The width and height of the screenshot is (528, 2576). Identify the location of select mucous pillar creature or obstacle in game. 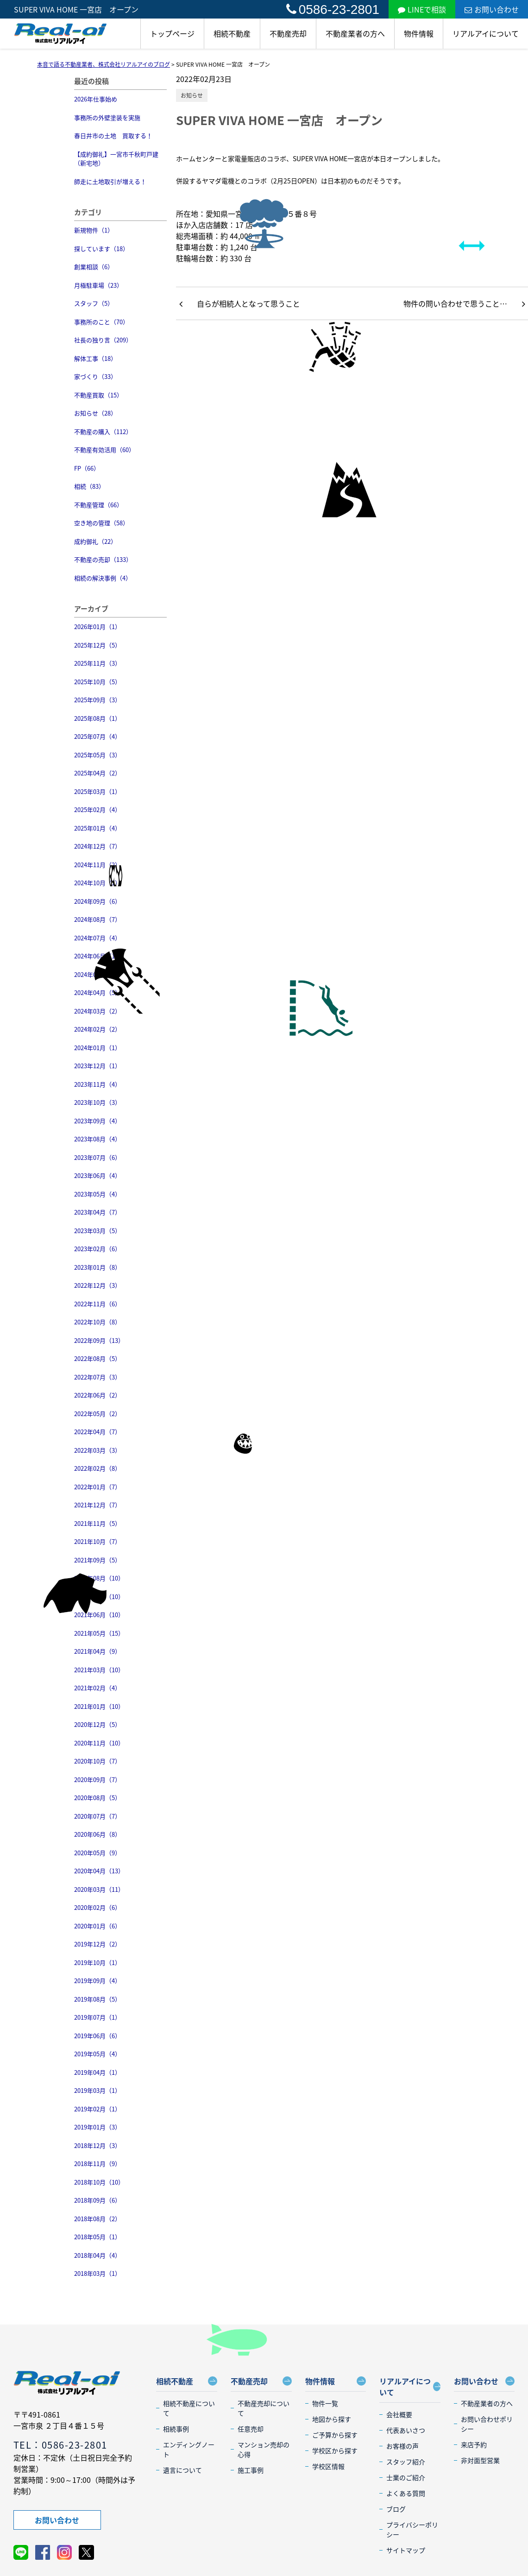
(115, 875).